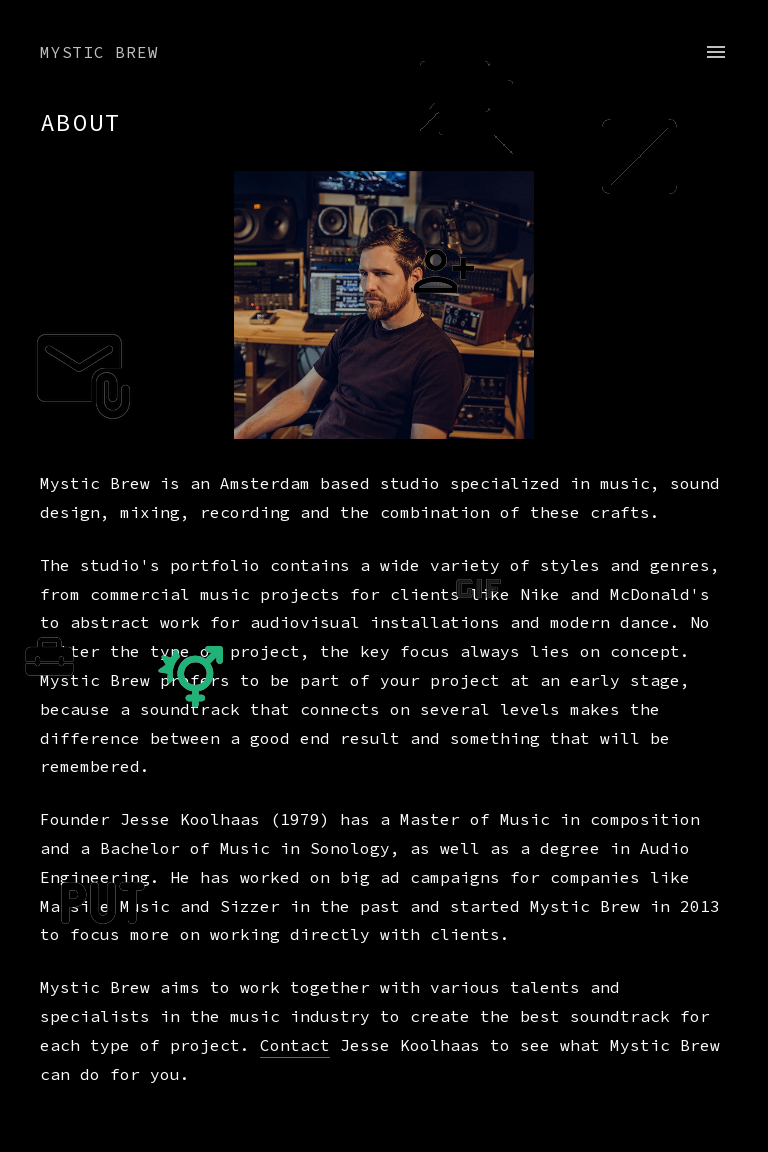 Image resolution: width=768 pixels, height=1152 pixels. I want to click on add a new contact or friend, so click(444, 271).